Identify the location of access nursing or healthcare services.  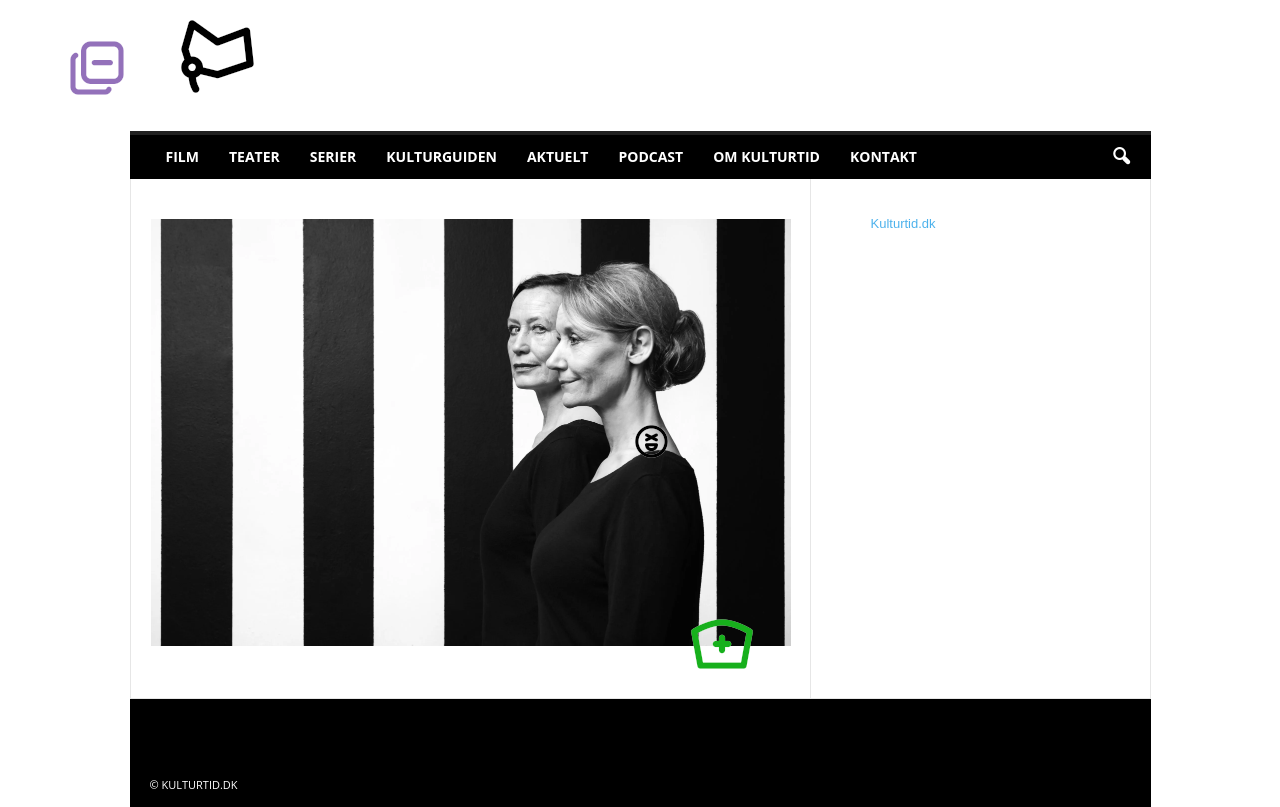
(722, 644).